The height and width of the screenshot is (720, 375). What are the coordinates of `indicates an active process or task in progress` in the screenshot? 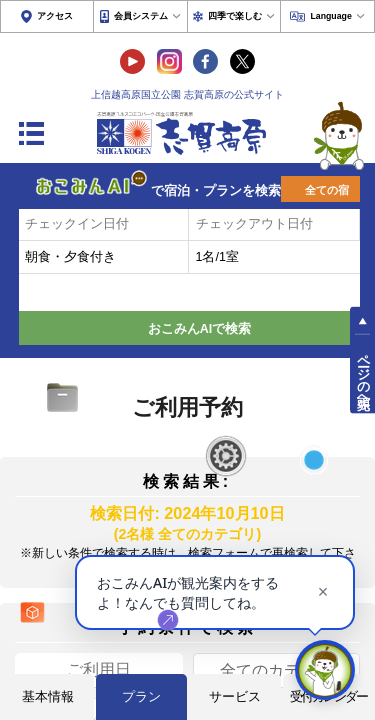 It's located at (314, 460).